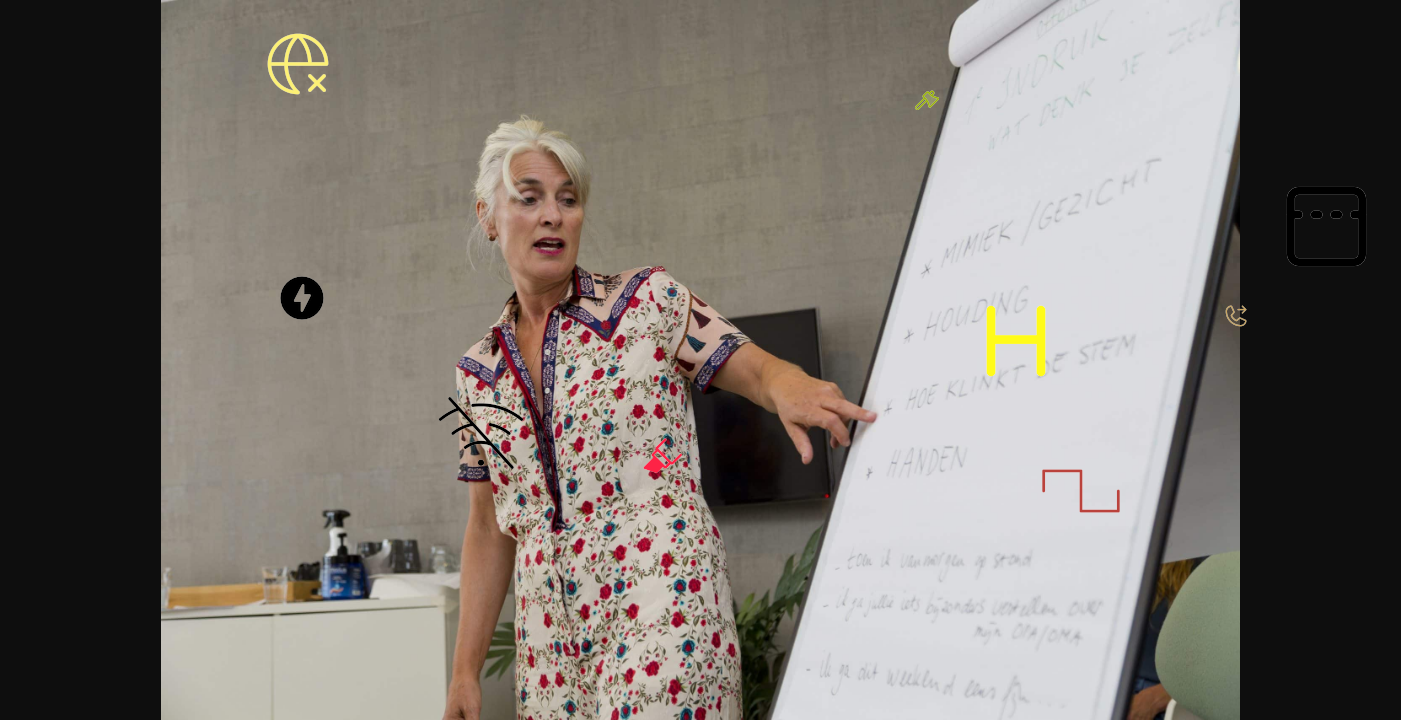  I want to click on transfer an active call, so click(1236, 315).